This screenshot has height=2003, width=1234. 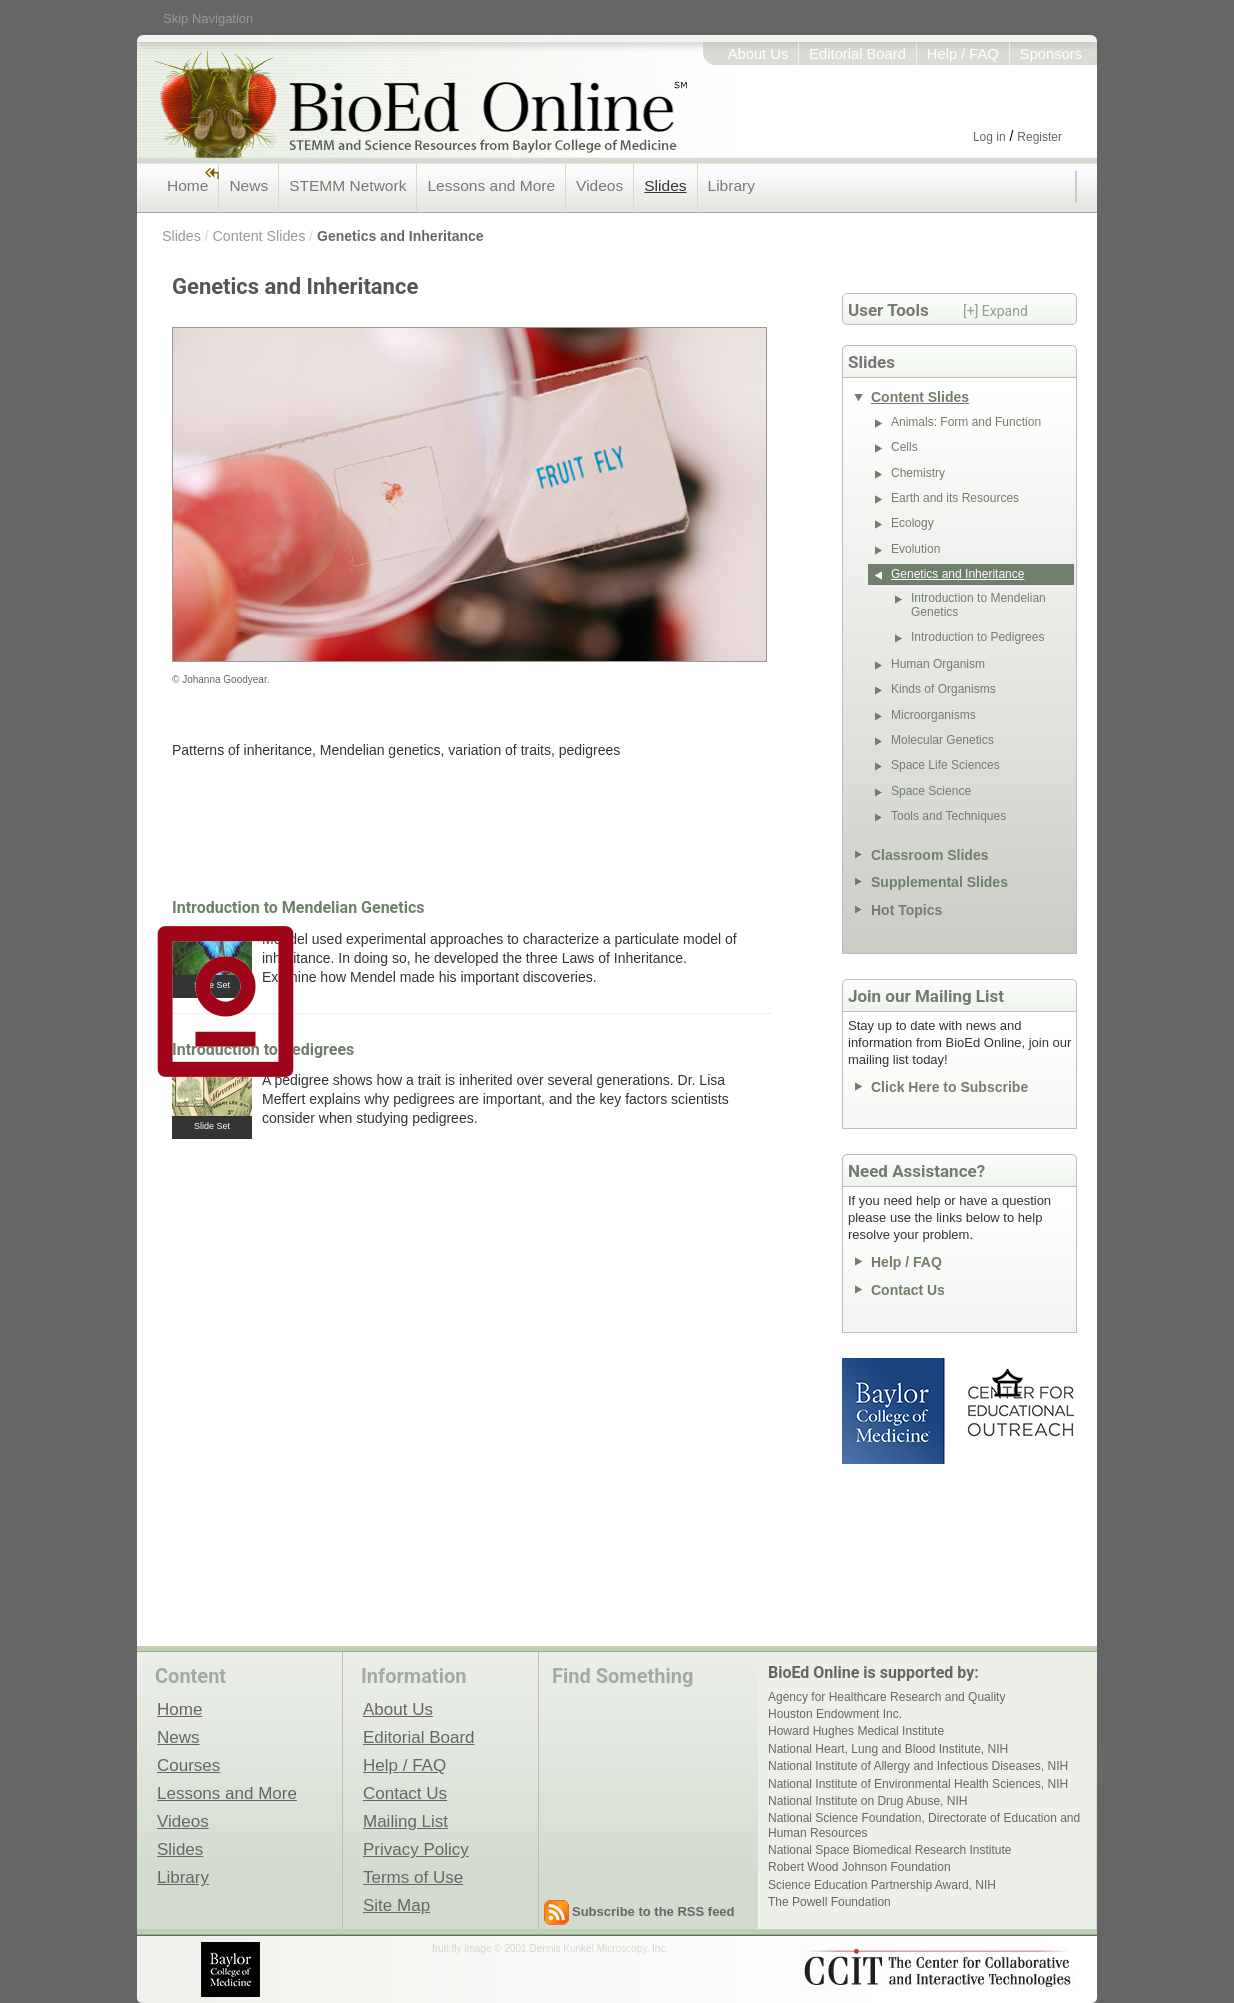 I want to click on reply all to a message or email, so click(x=212, y=173).